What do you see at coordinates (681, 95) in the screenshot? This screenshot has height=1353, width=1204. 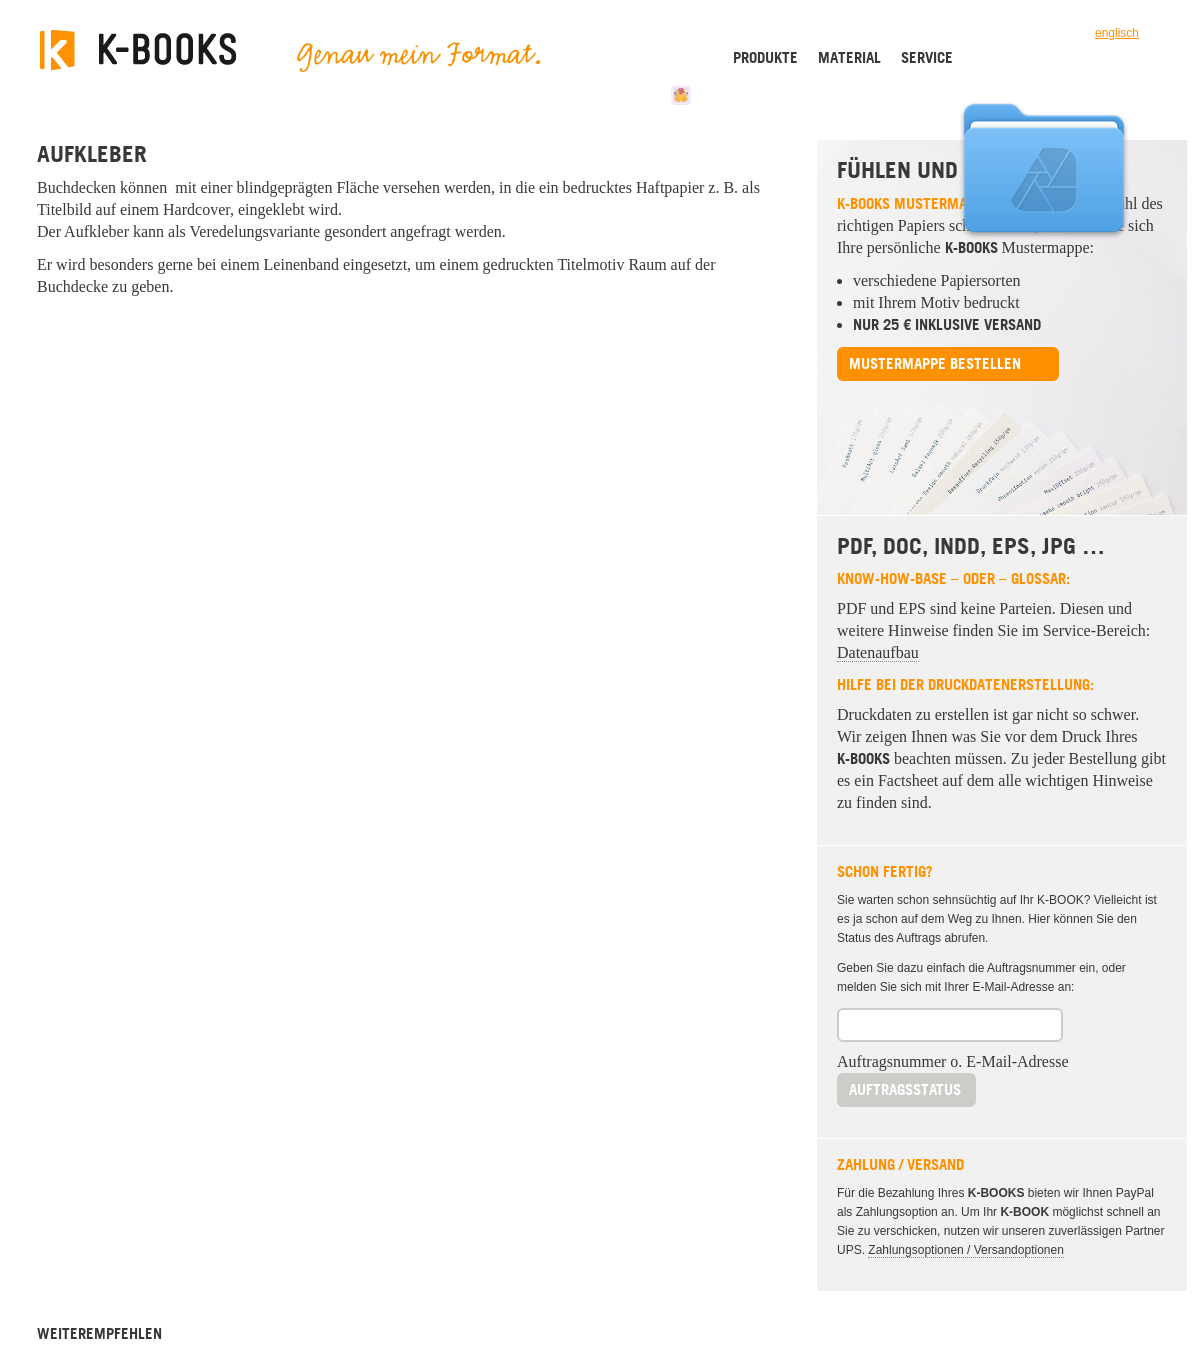 I see `open the cuttlefish icon viewer app` at bounding box center [681, 95].